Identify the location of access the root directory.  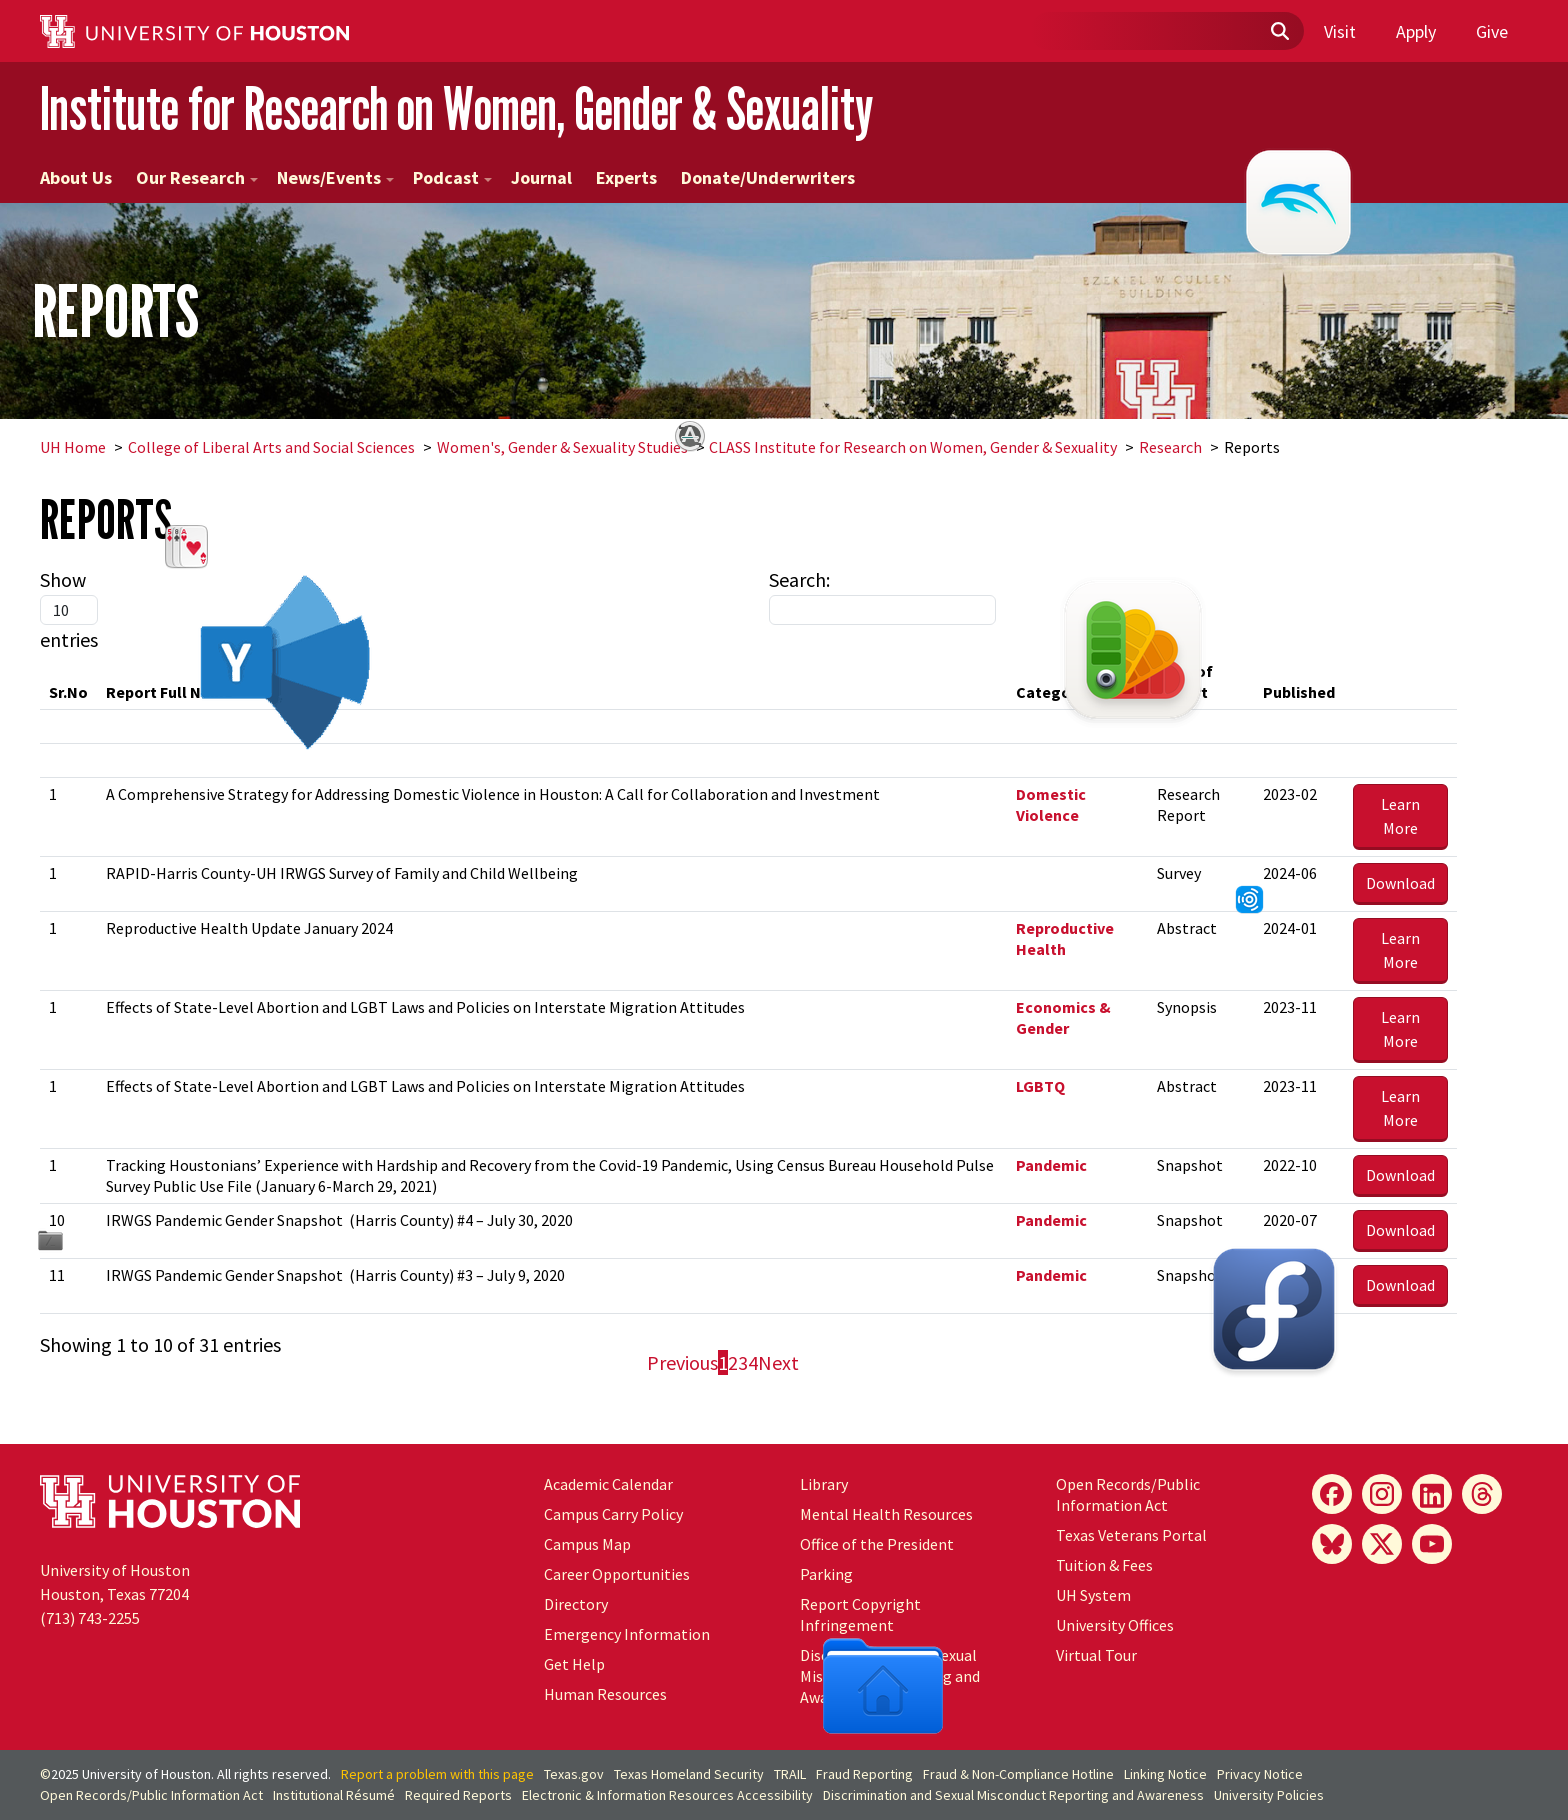
(50, 1240).